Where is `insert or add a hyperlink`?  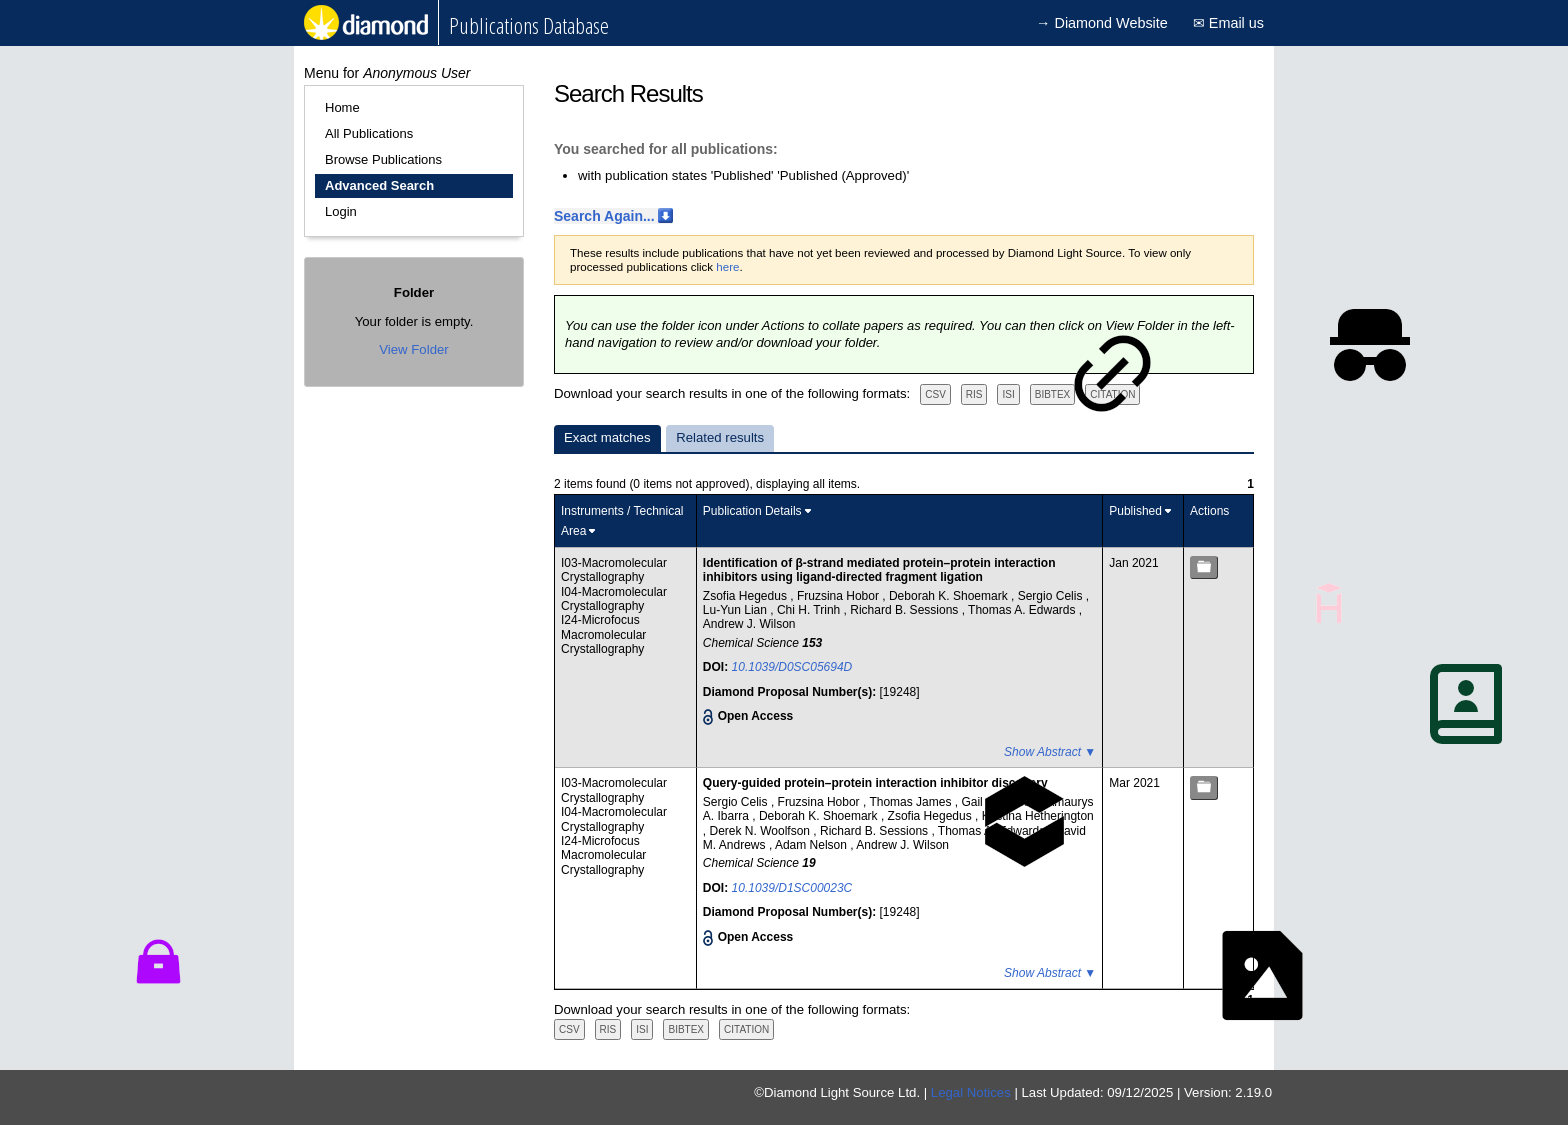 insert or add a hyperlink is located at coordinates (1112, 373).